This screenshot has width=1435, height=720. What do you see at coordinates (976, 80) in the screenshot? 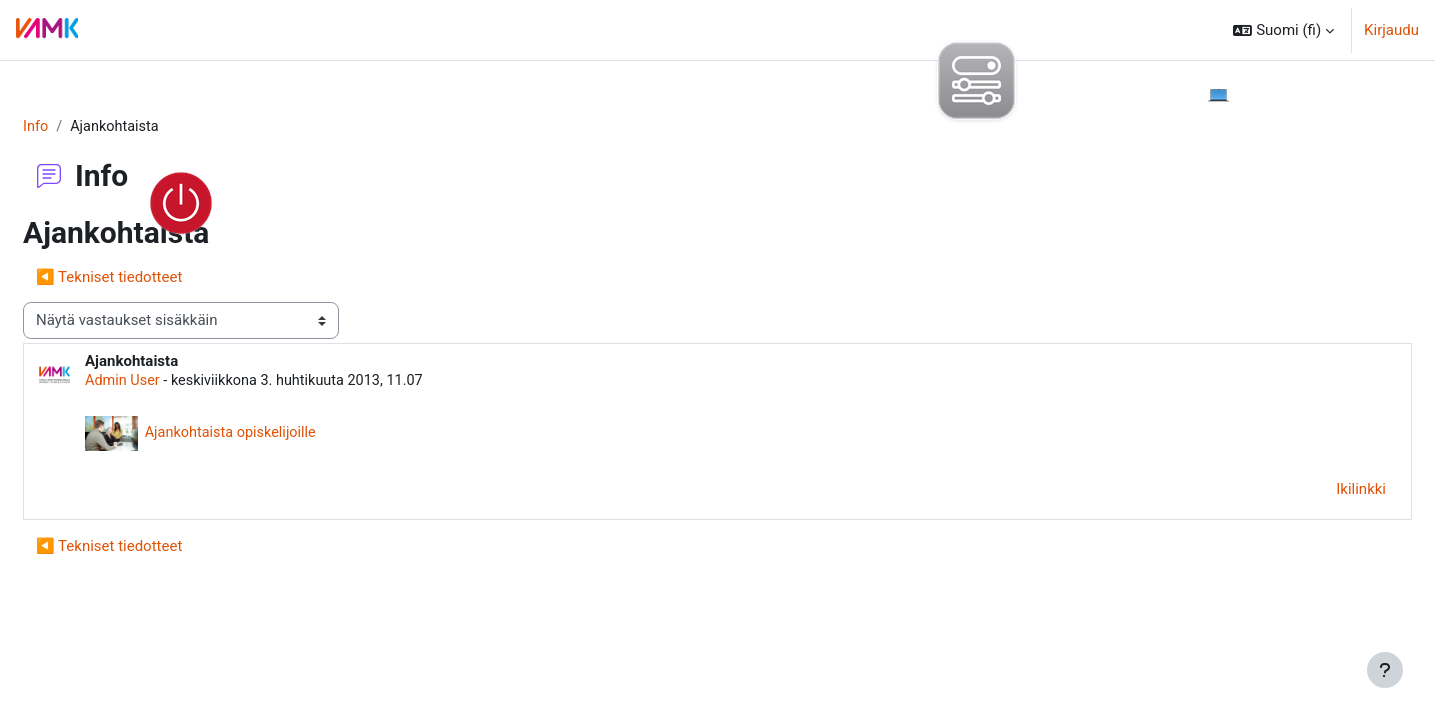
I see `open interface design application` at bounding box center [976, 80].